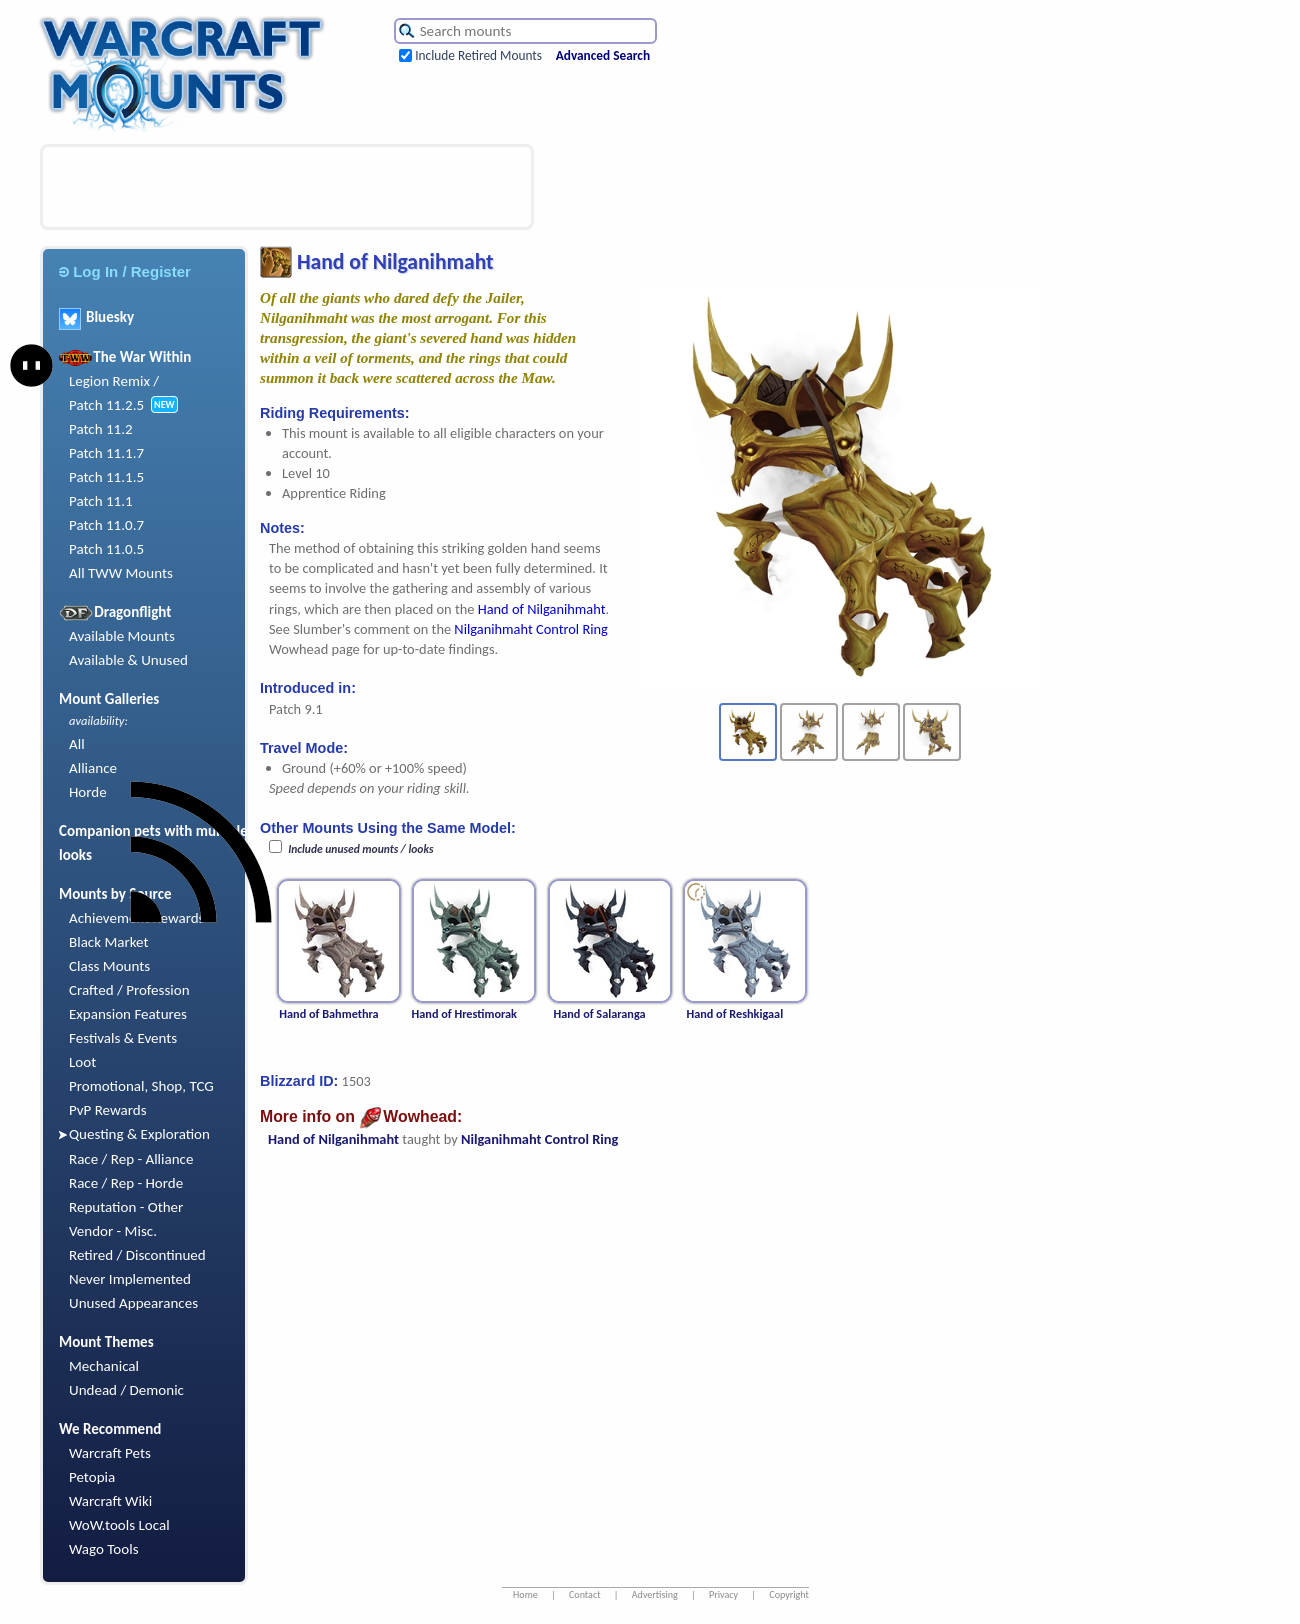 The width and height of the screenshot is (1300, 1624). Describe the element at coordinates (201, 852) in the screenshot. I see `subscribe to RSS feed` at that location.